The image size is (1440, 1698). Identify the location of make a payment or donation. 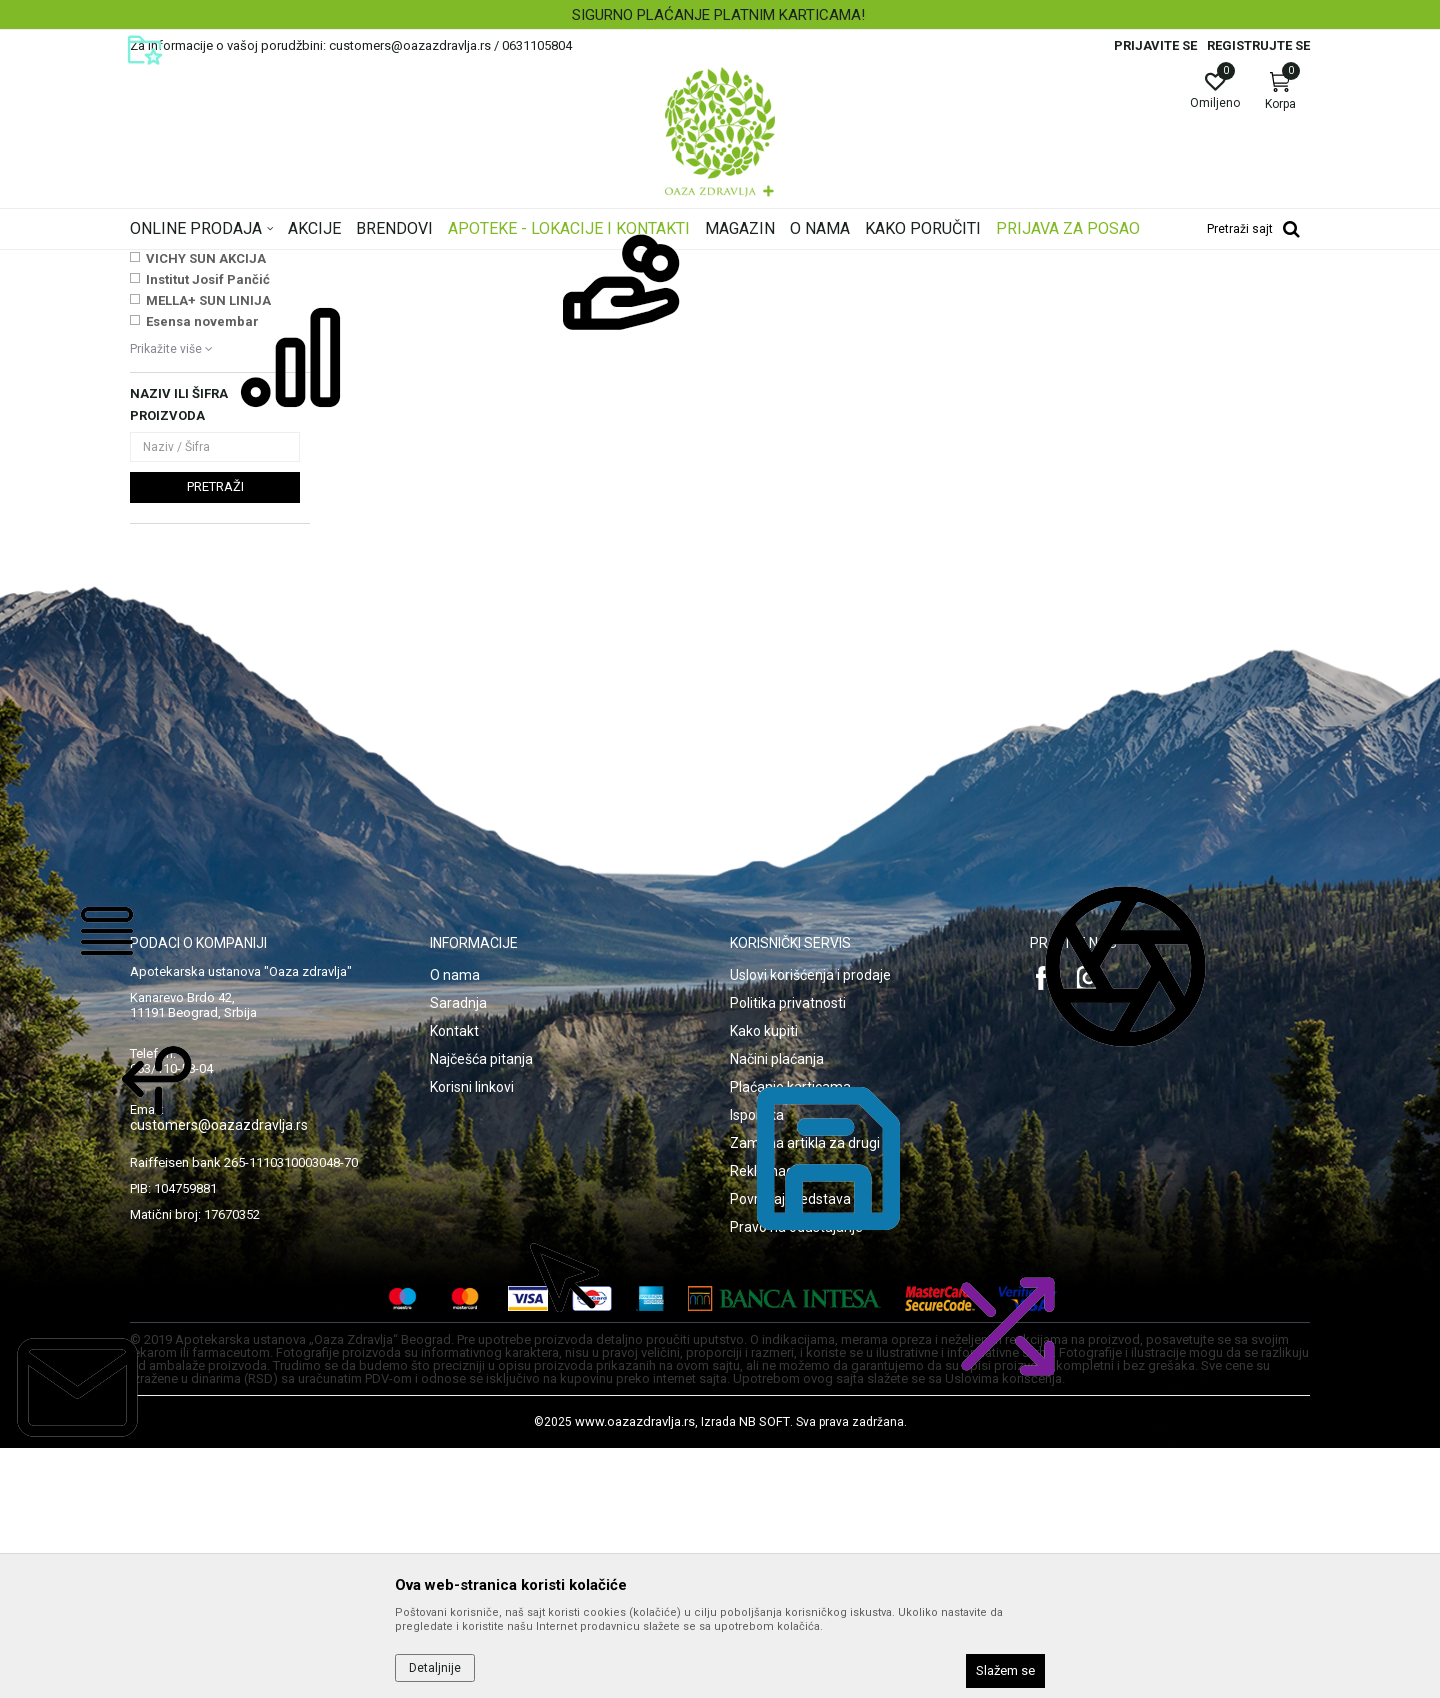
(624, 286).